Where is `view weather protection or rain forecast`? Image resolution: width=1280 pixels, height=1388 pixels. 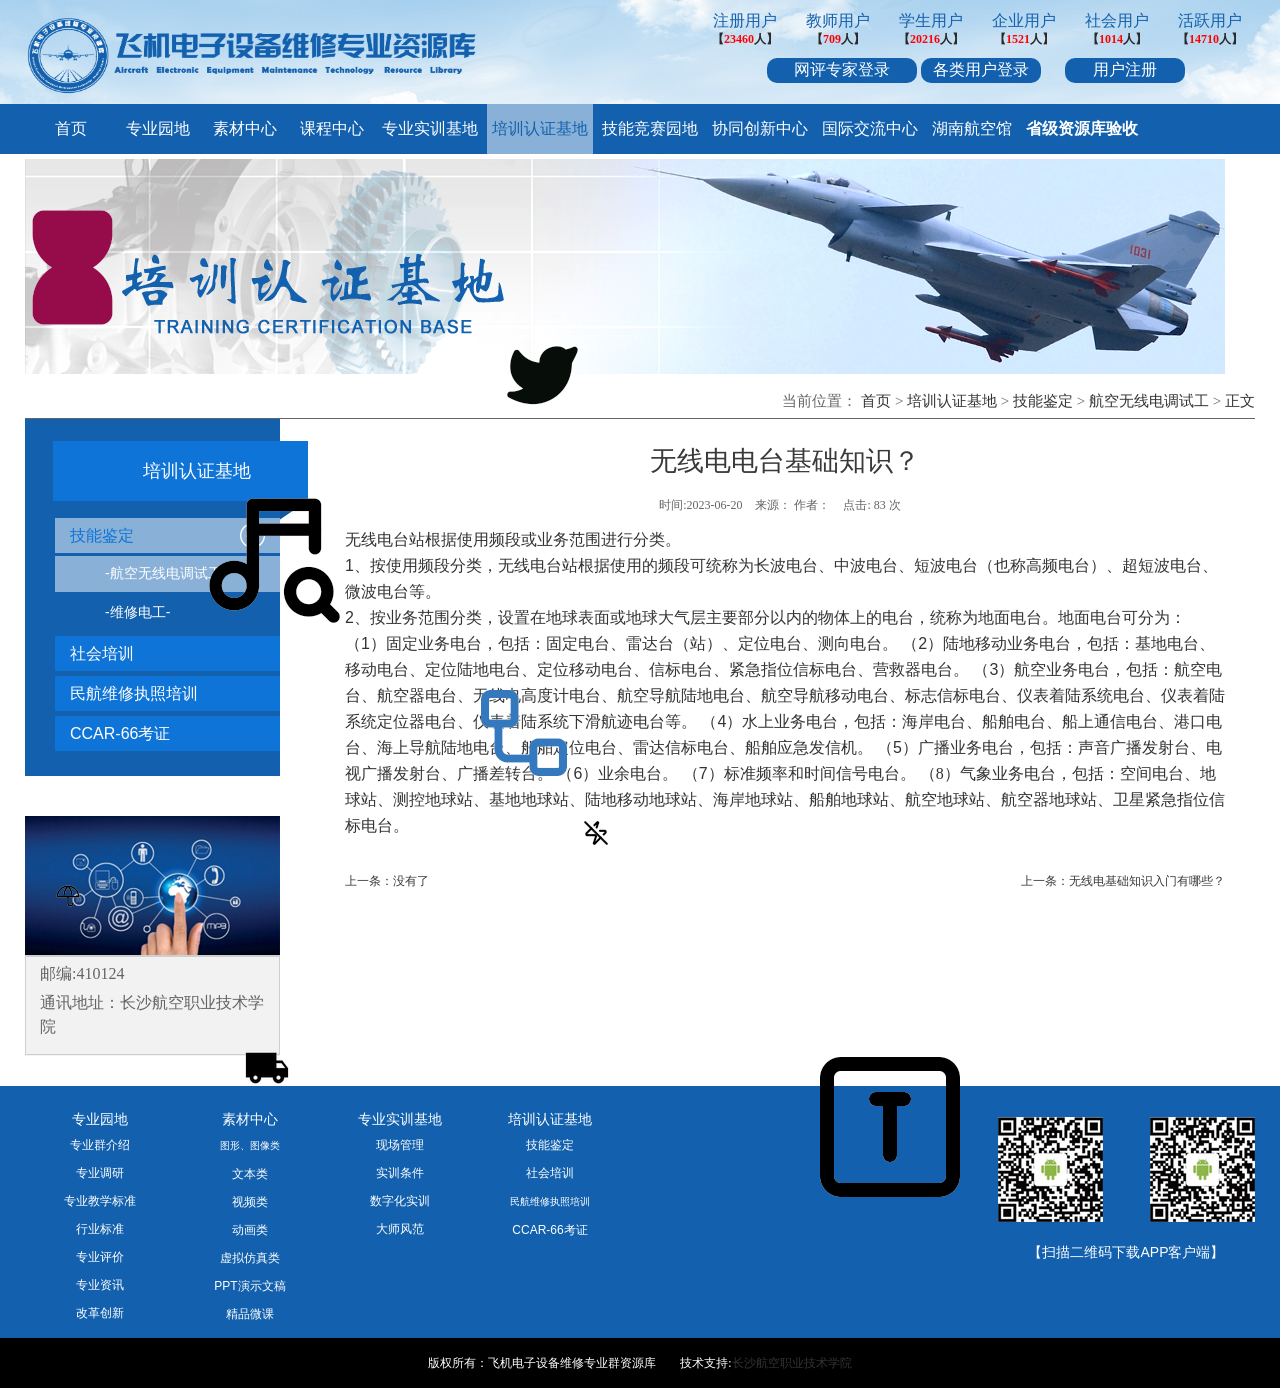
view weather protection or rain forecast is located at coordinates (68, 896).